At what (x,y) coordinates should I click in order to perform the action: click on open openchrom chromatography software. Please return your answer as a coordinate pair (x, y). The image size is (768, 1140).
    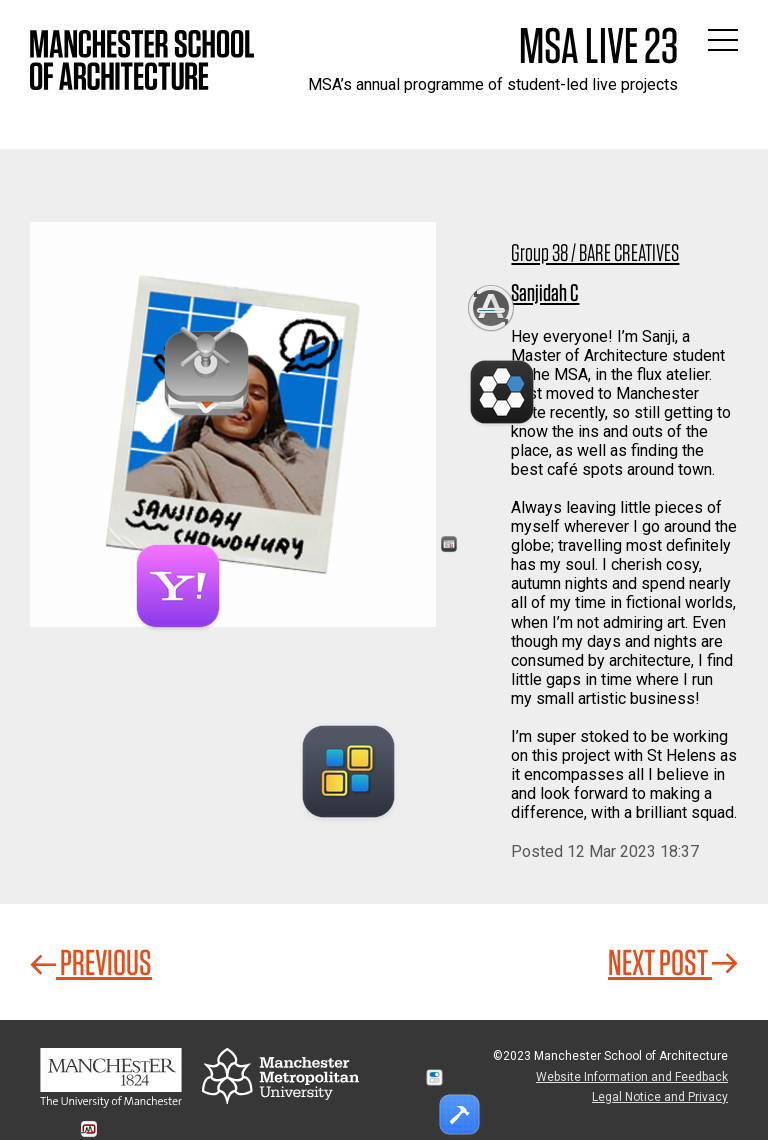
    Looking at the image, I should click on (89, 1129).